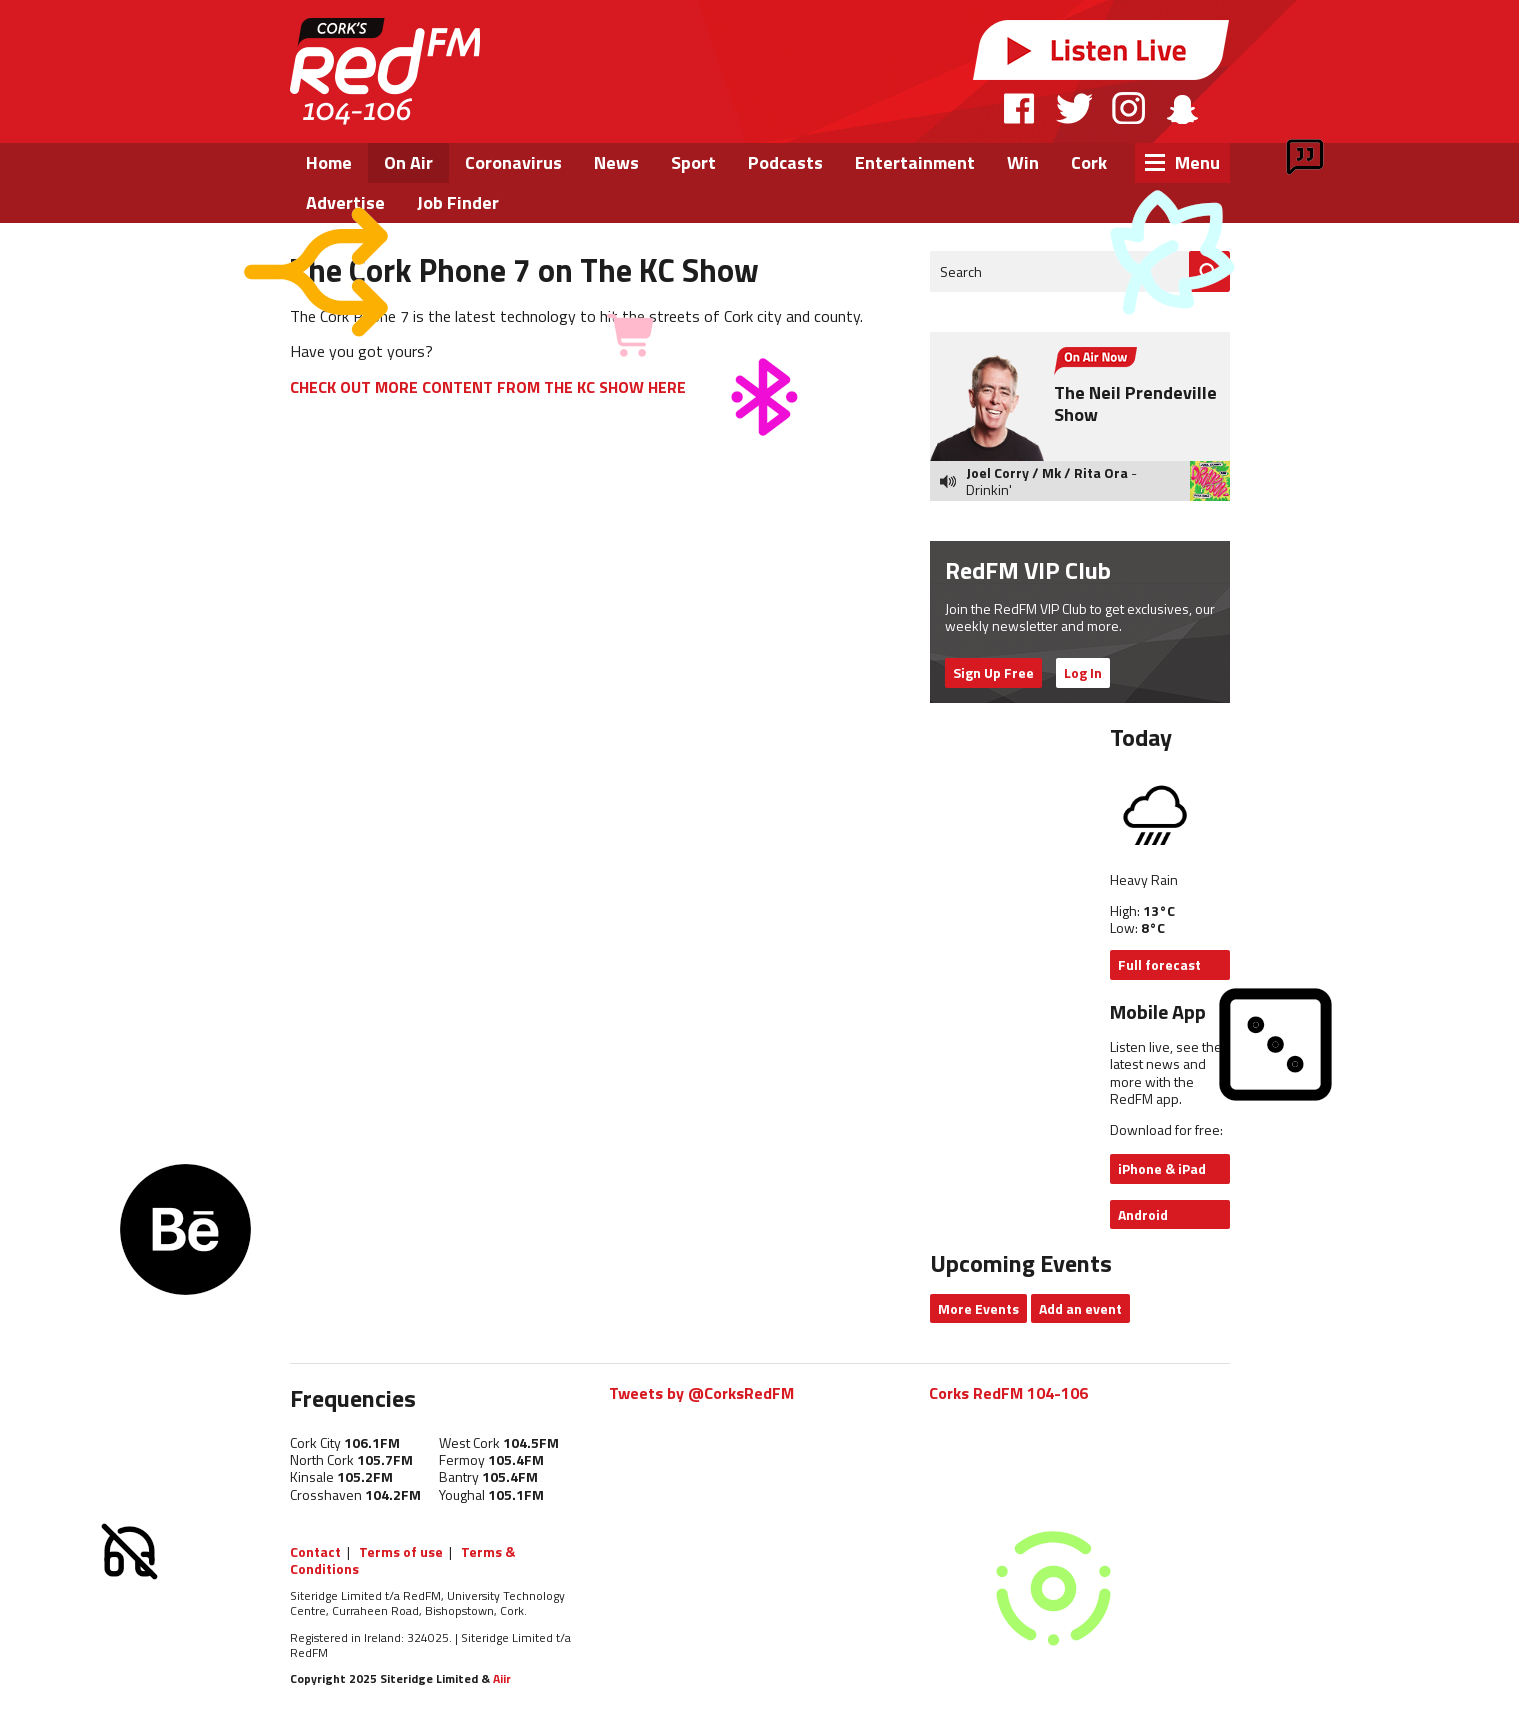 The width and height of the screenshot is (1519, 1719). I want to click on access science or chemistry features, so click(1053, 1588).